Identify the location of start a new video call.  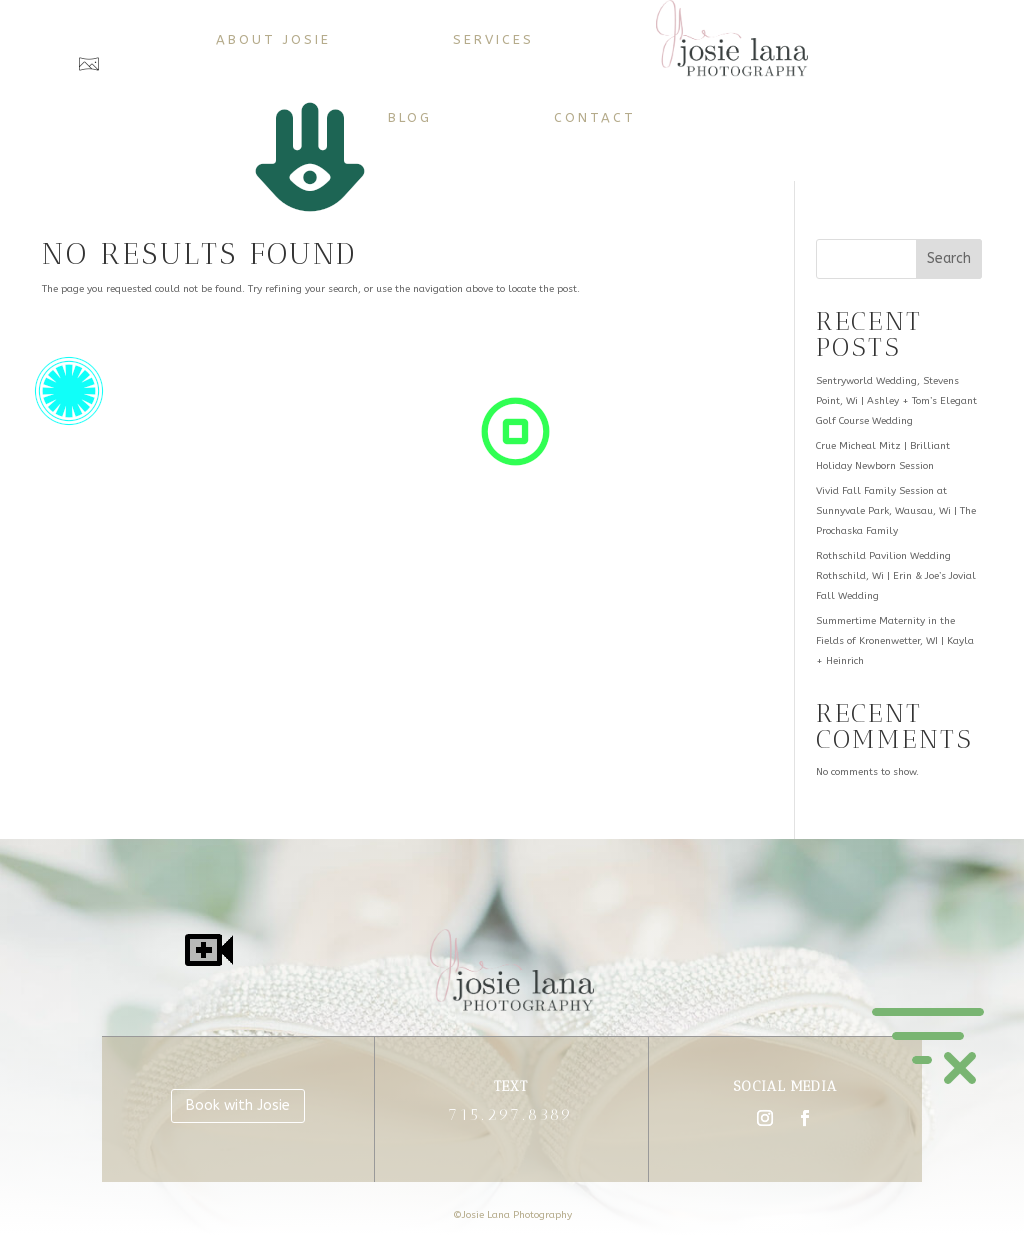
(209, 950).